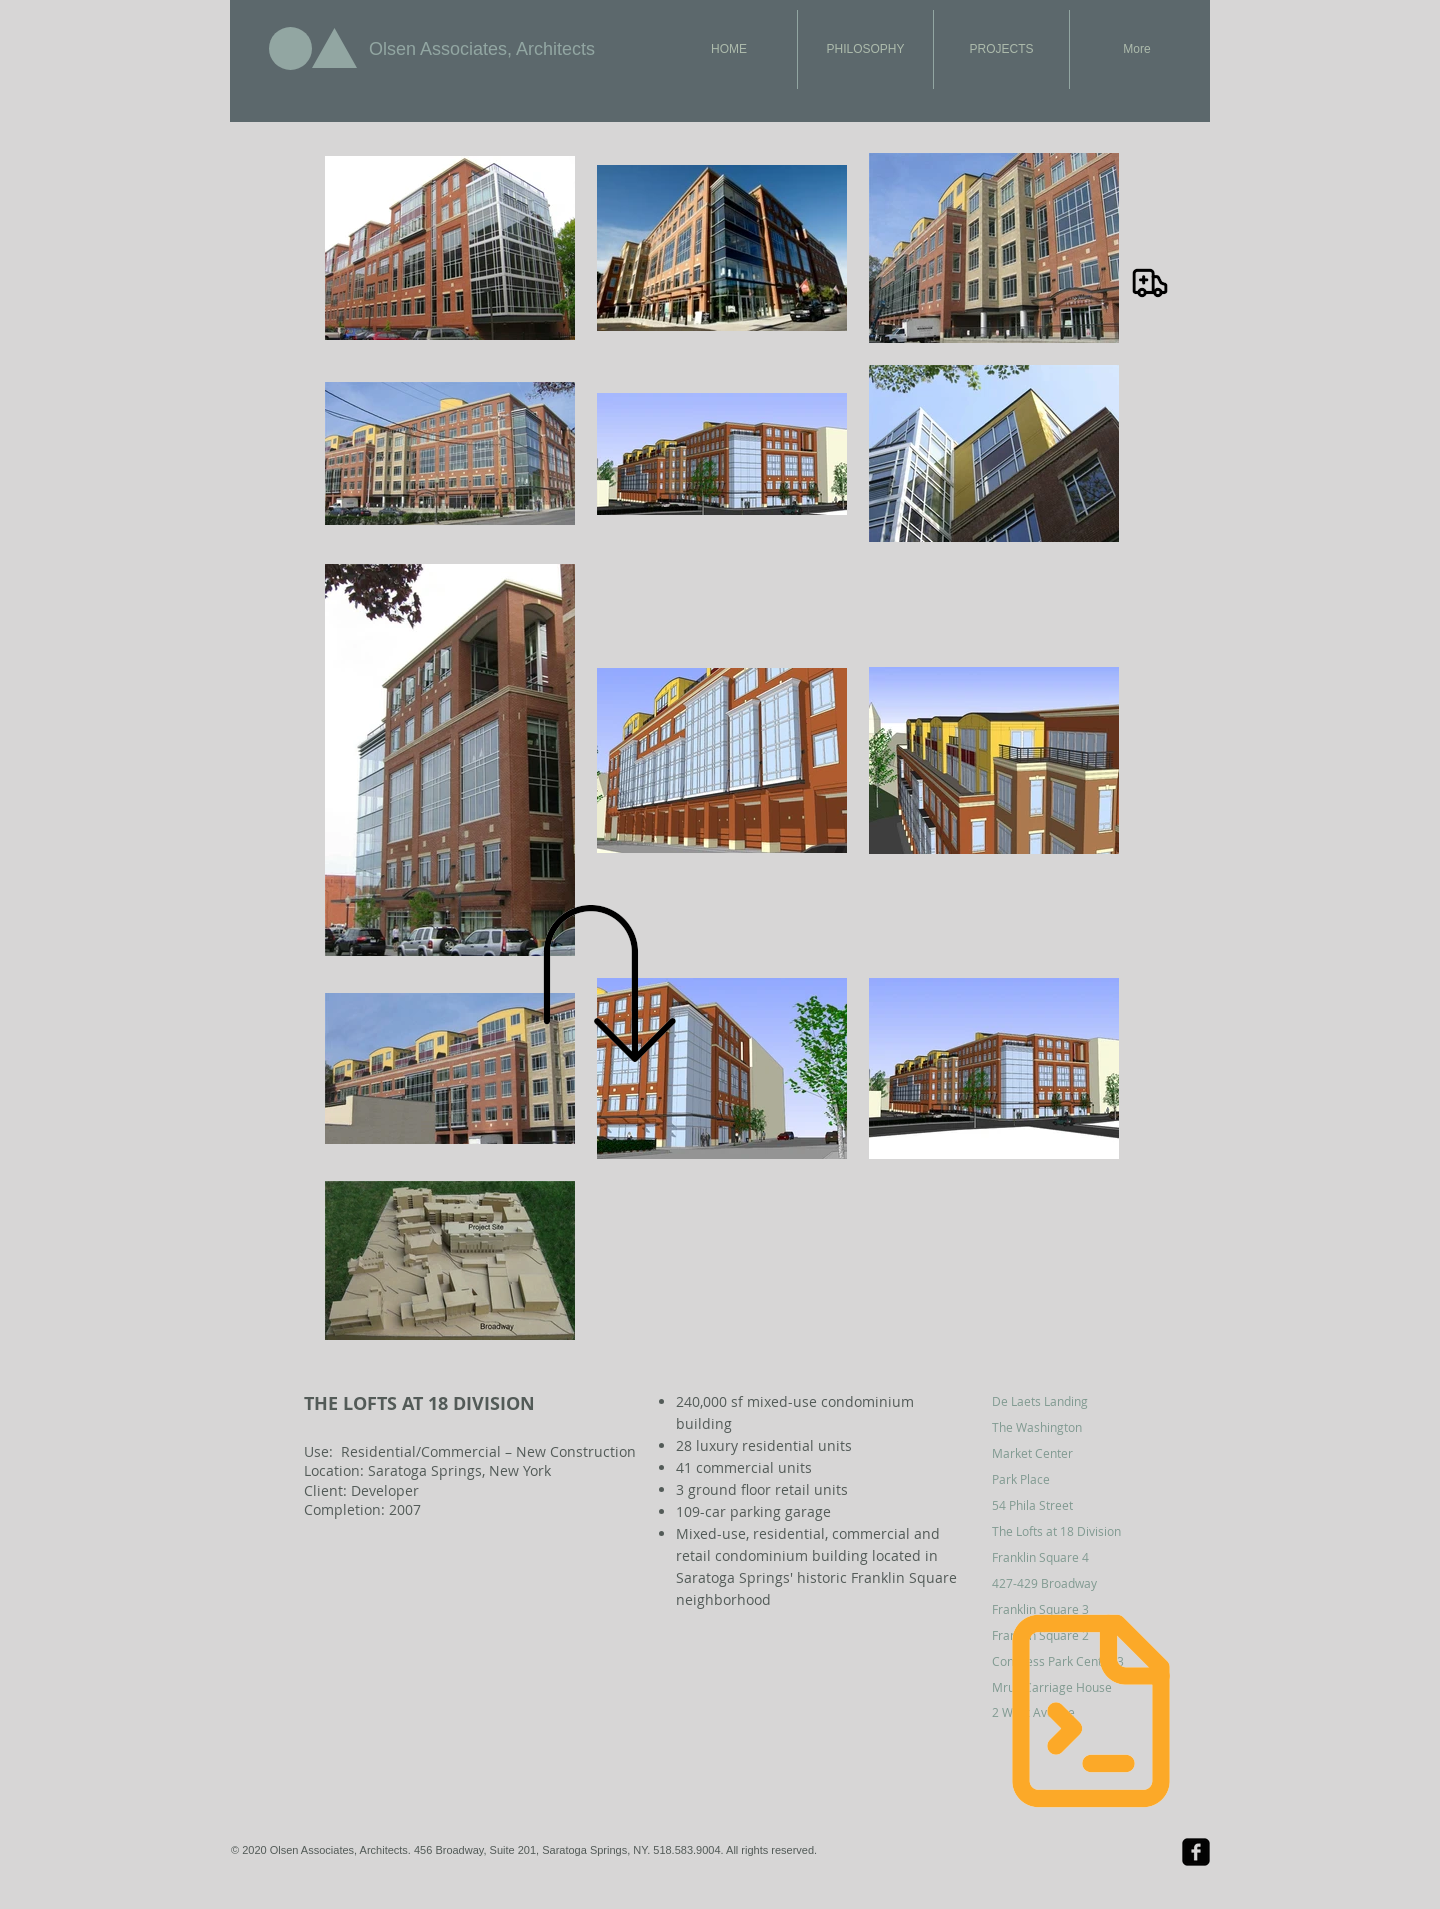 The width and height of the screenshot is (1440, 1909). I want to click on redo or repeat last action, so click(603, 983).